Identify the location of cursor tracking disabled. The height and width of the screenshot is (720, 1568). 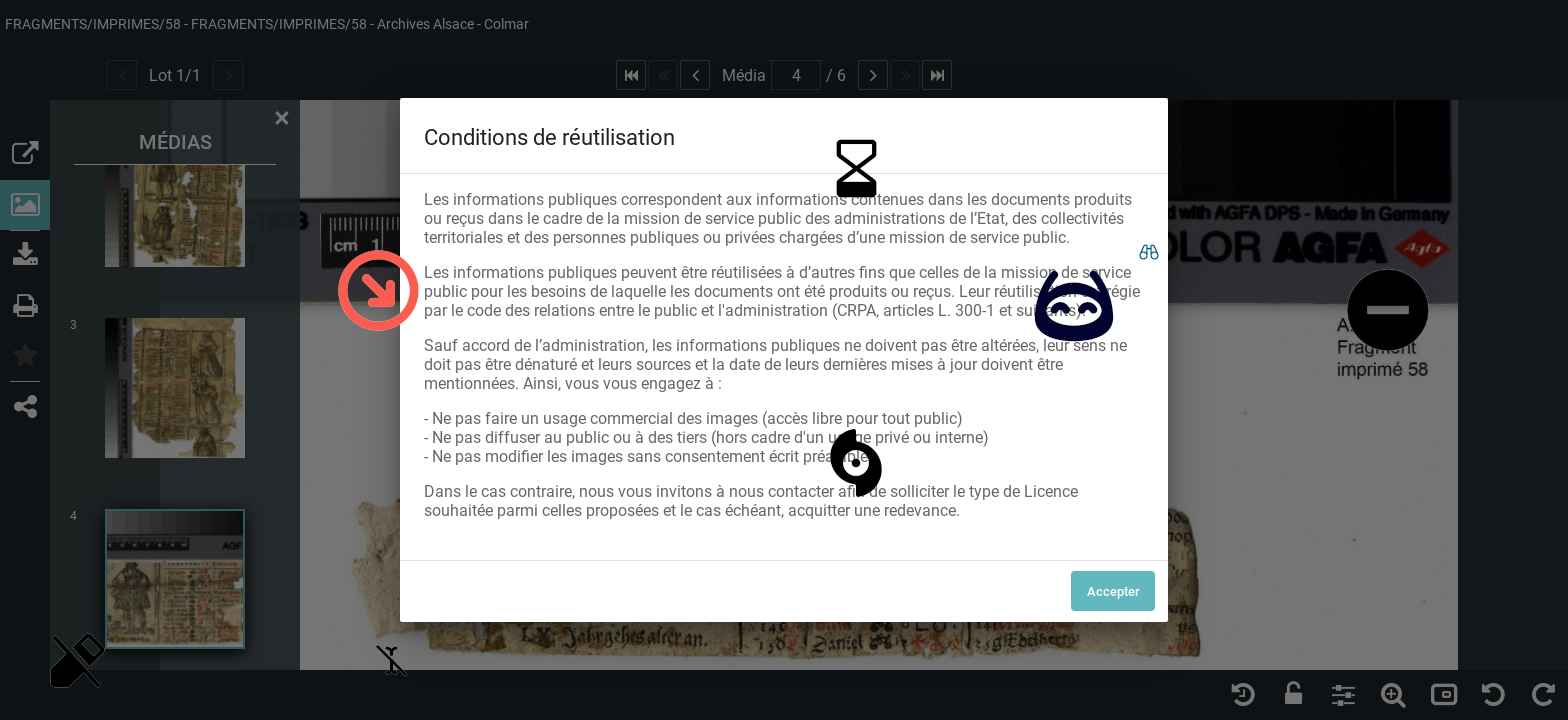
(391, 660).